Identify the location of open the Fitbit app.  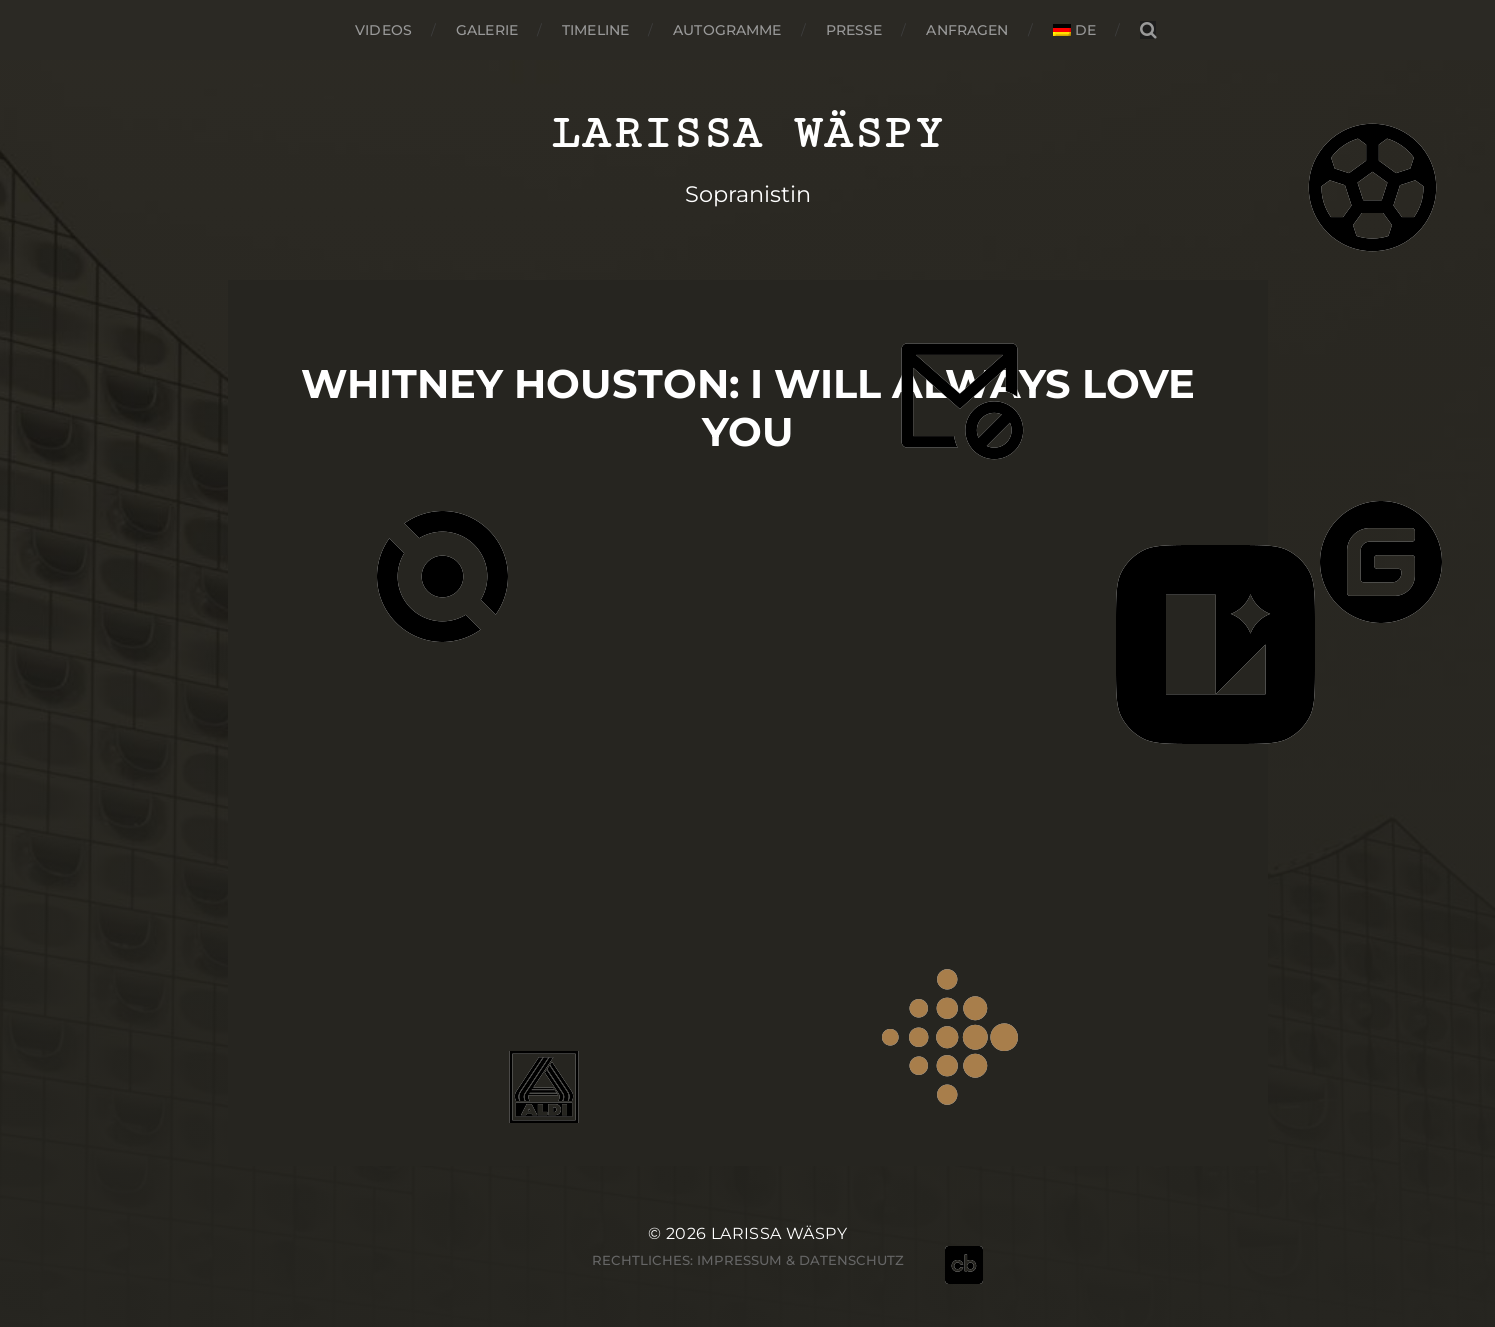
(950, 1037).